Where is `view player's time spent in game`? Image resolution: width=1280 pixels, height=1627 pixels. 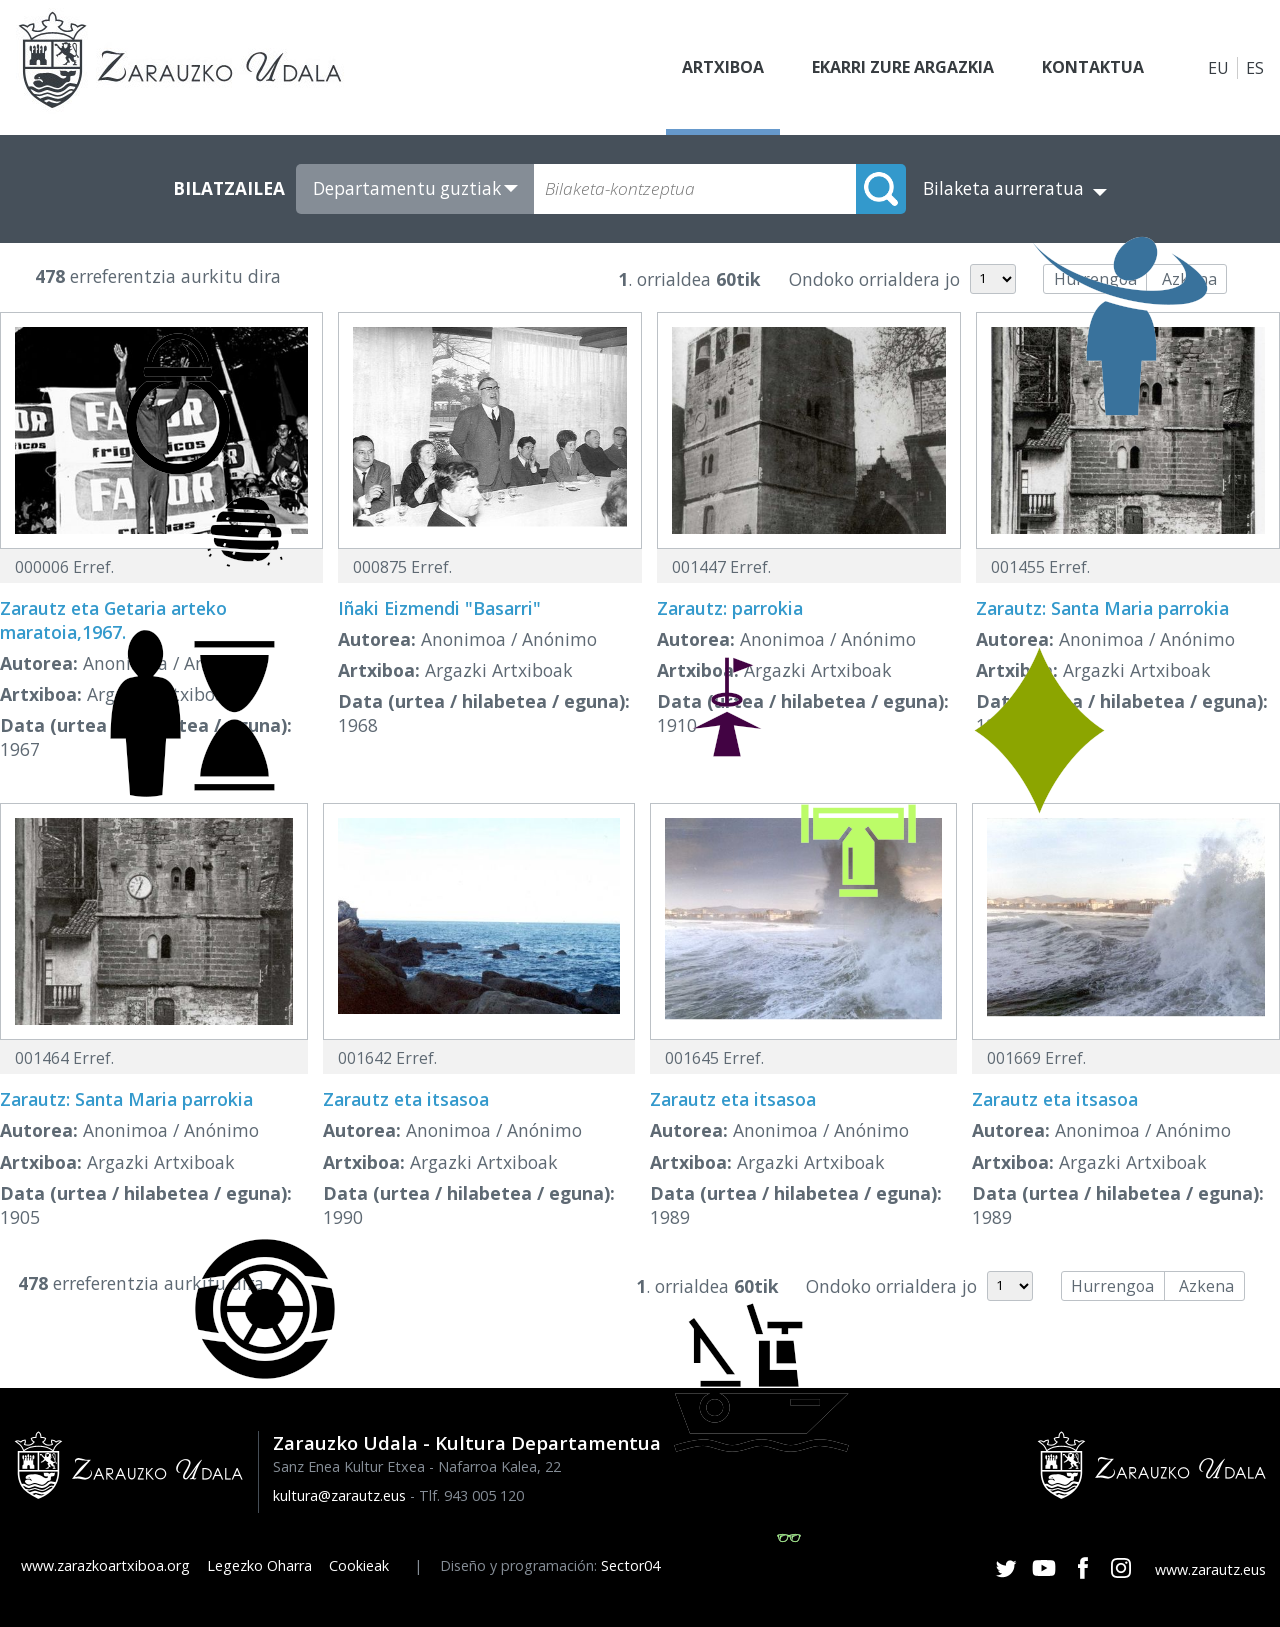
view player's time spent in game is located at coordinates (192, 713).